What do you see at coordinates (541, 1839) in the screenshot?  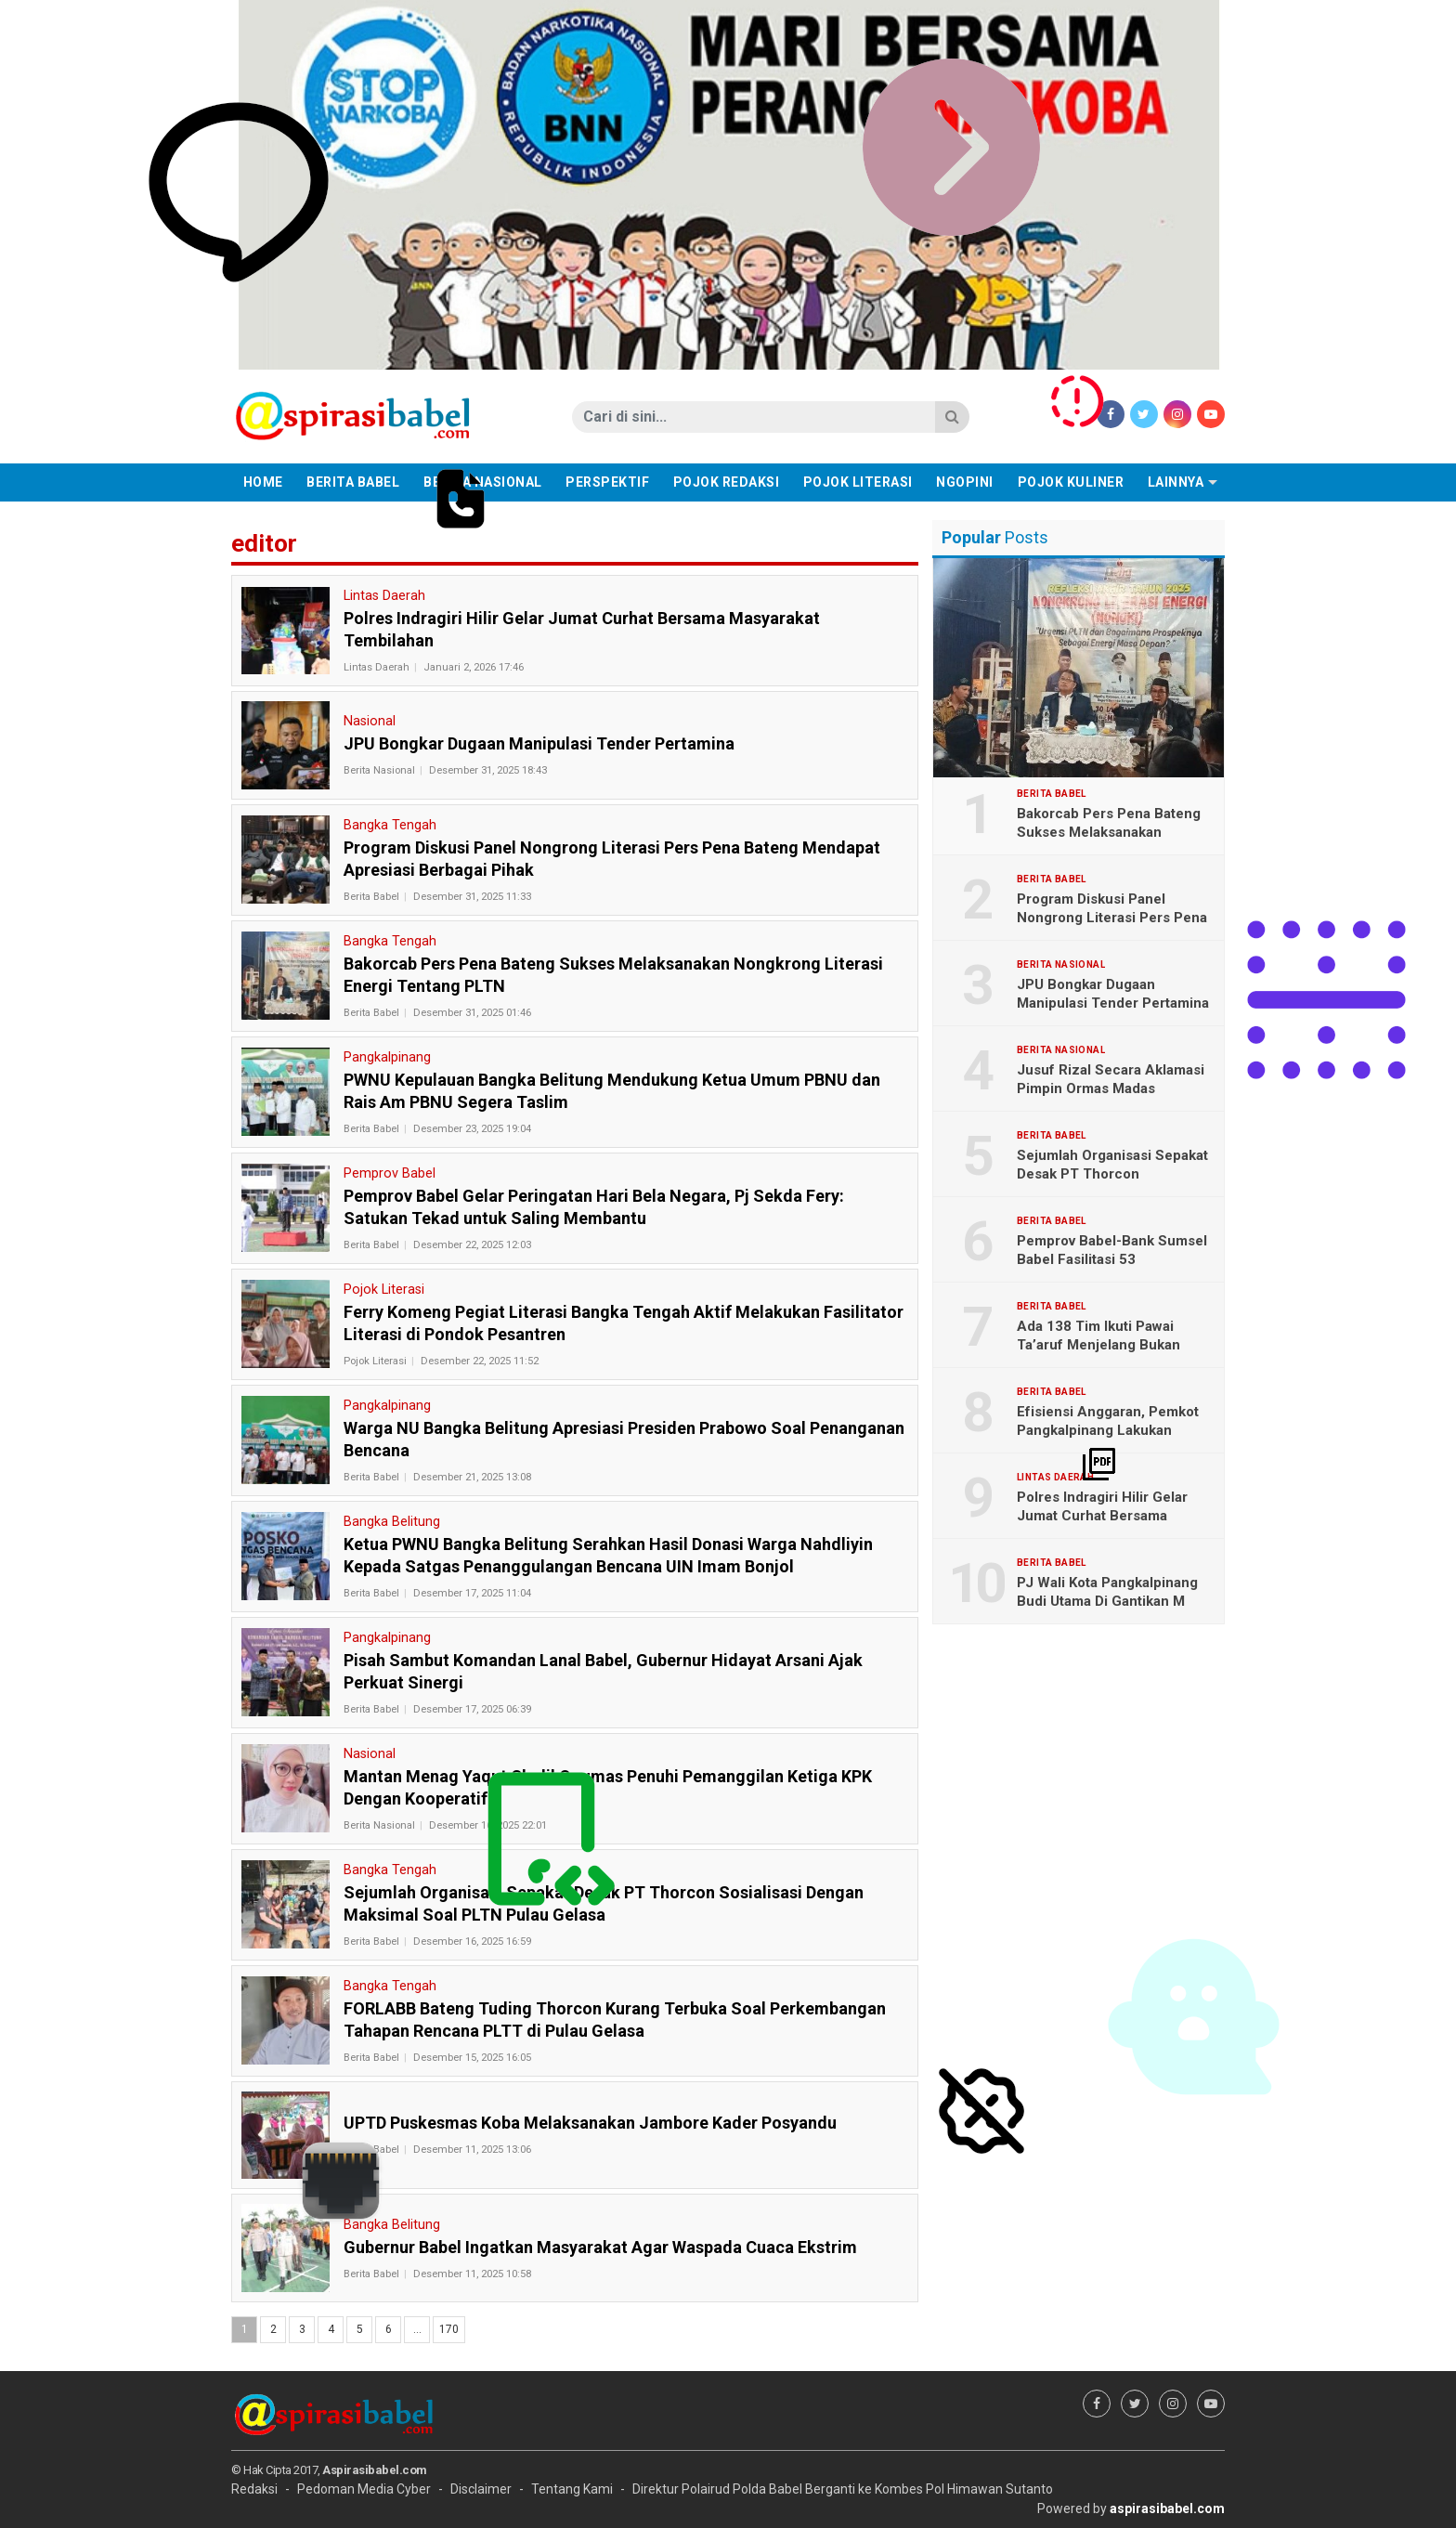 I see `access tablet developer tools` at bounding box center [541, 1839].